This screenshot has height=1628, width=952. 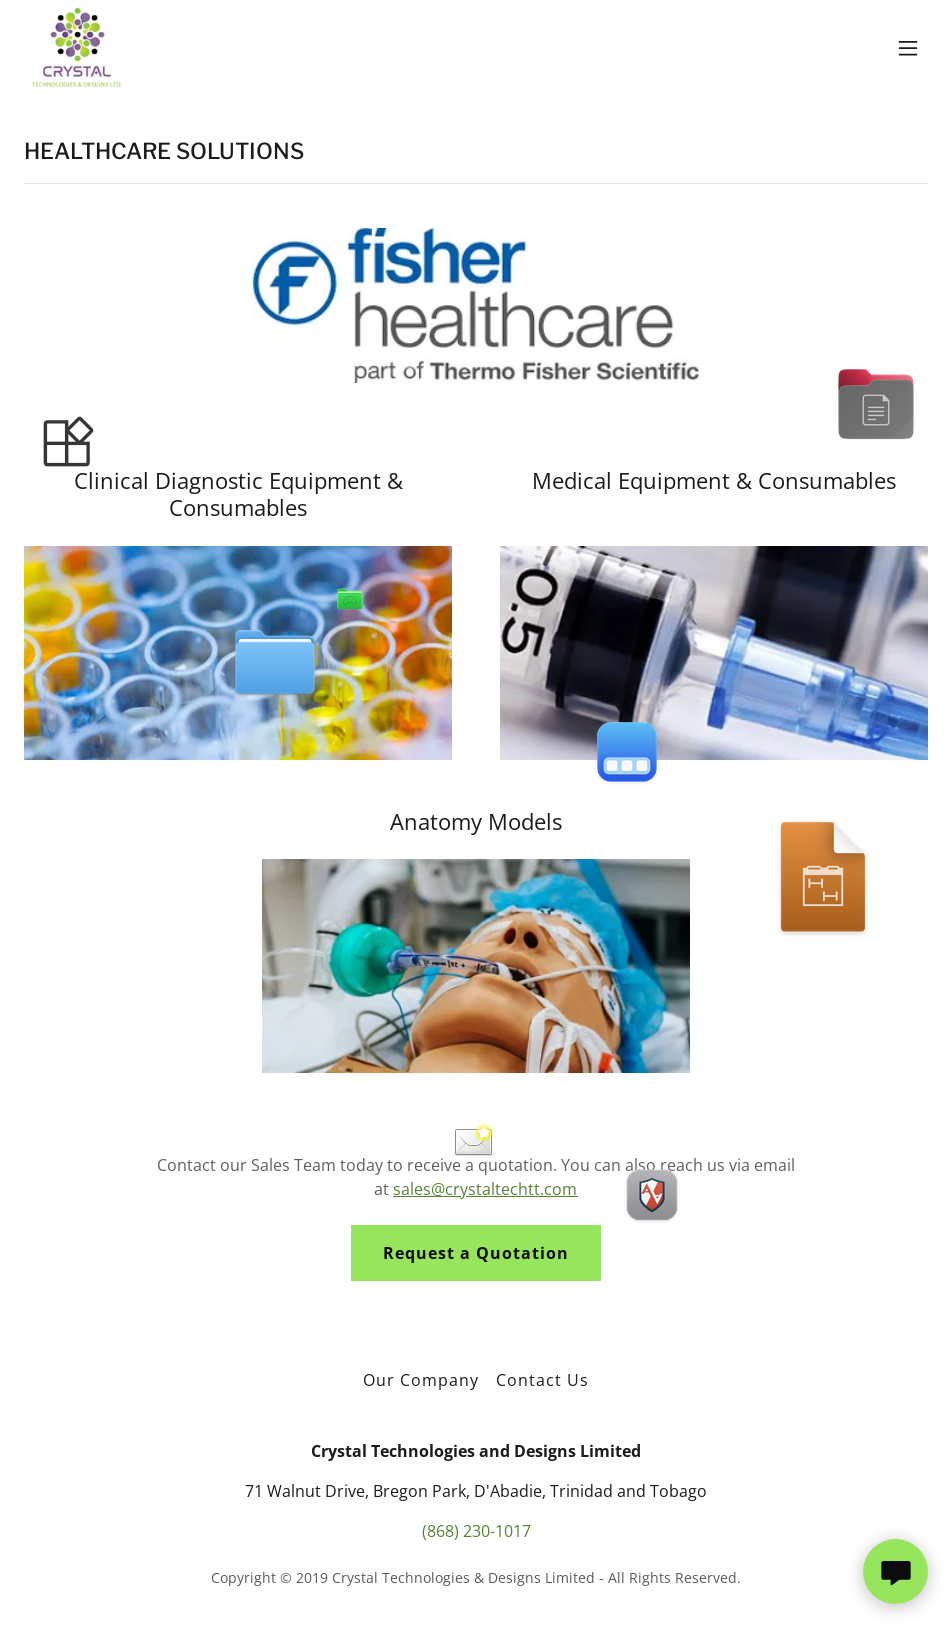 What do you see at coordinates (473, 1142) in the screenshot?
I see `mark email as unread` at bounding box center [473, 1142].